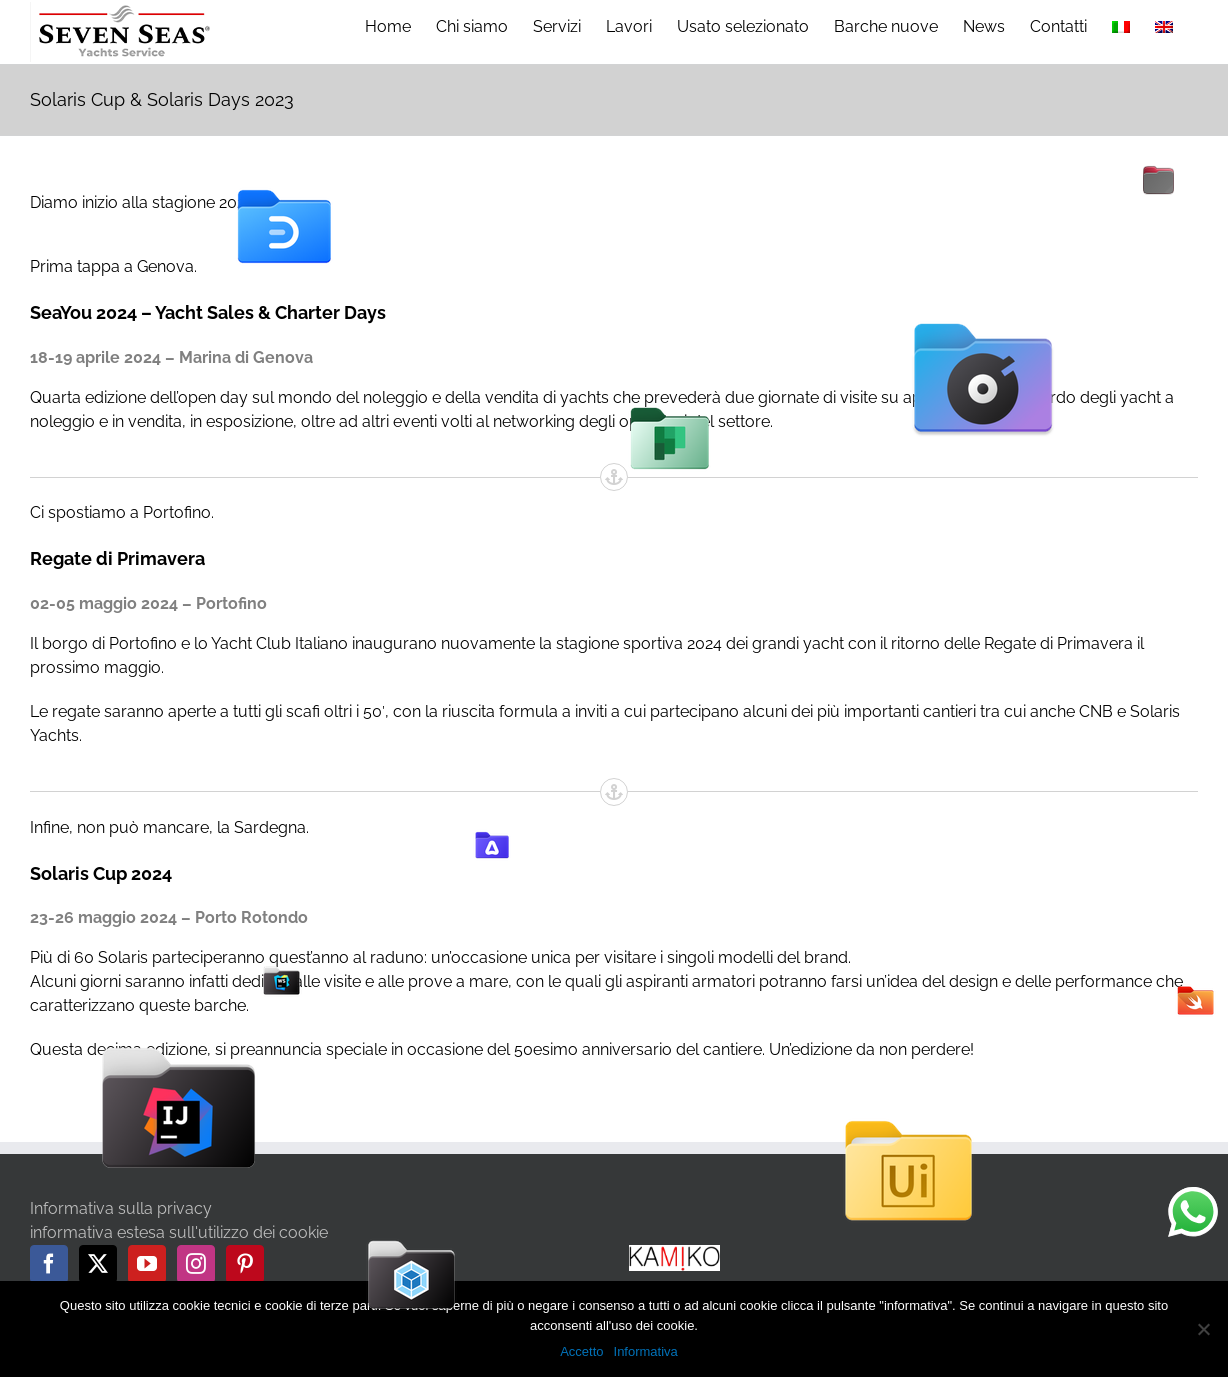 The height and width of the screenshot is (1377, 1228). I want to click on open a folder or directory, so click(1158, 179).